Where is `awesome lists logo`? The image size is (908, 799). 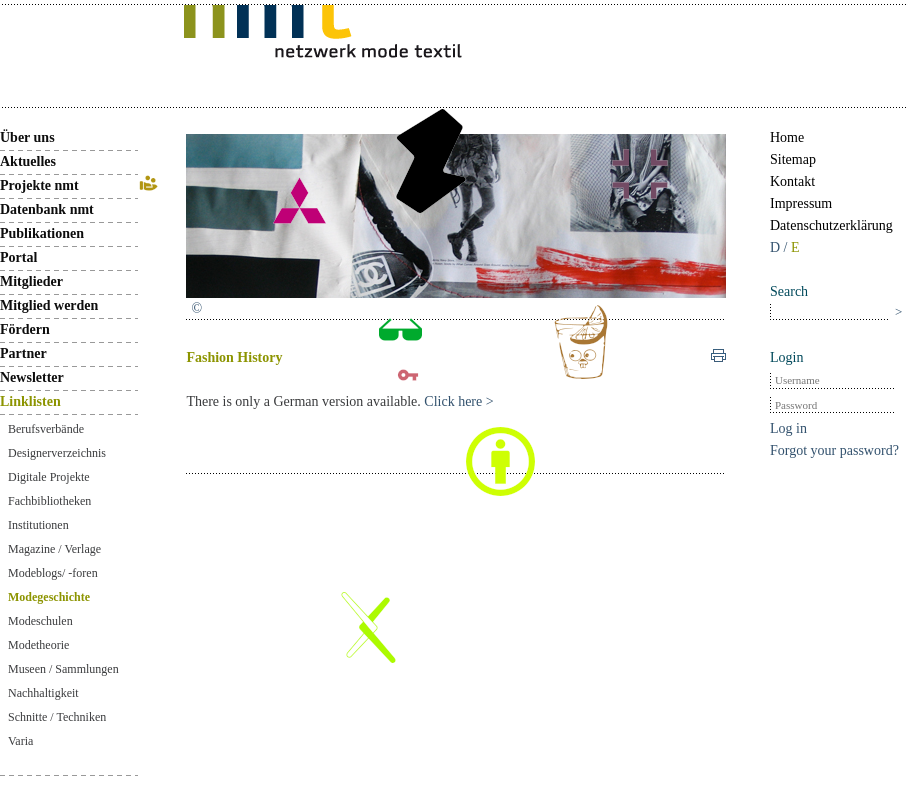
awesome lists logo is located at coordinates (400, 329).